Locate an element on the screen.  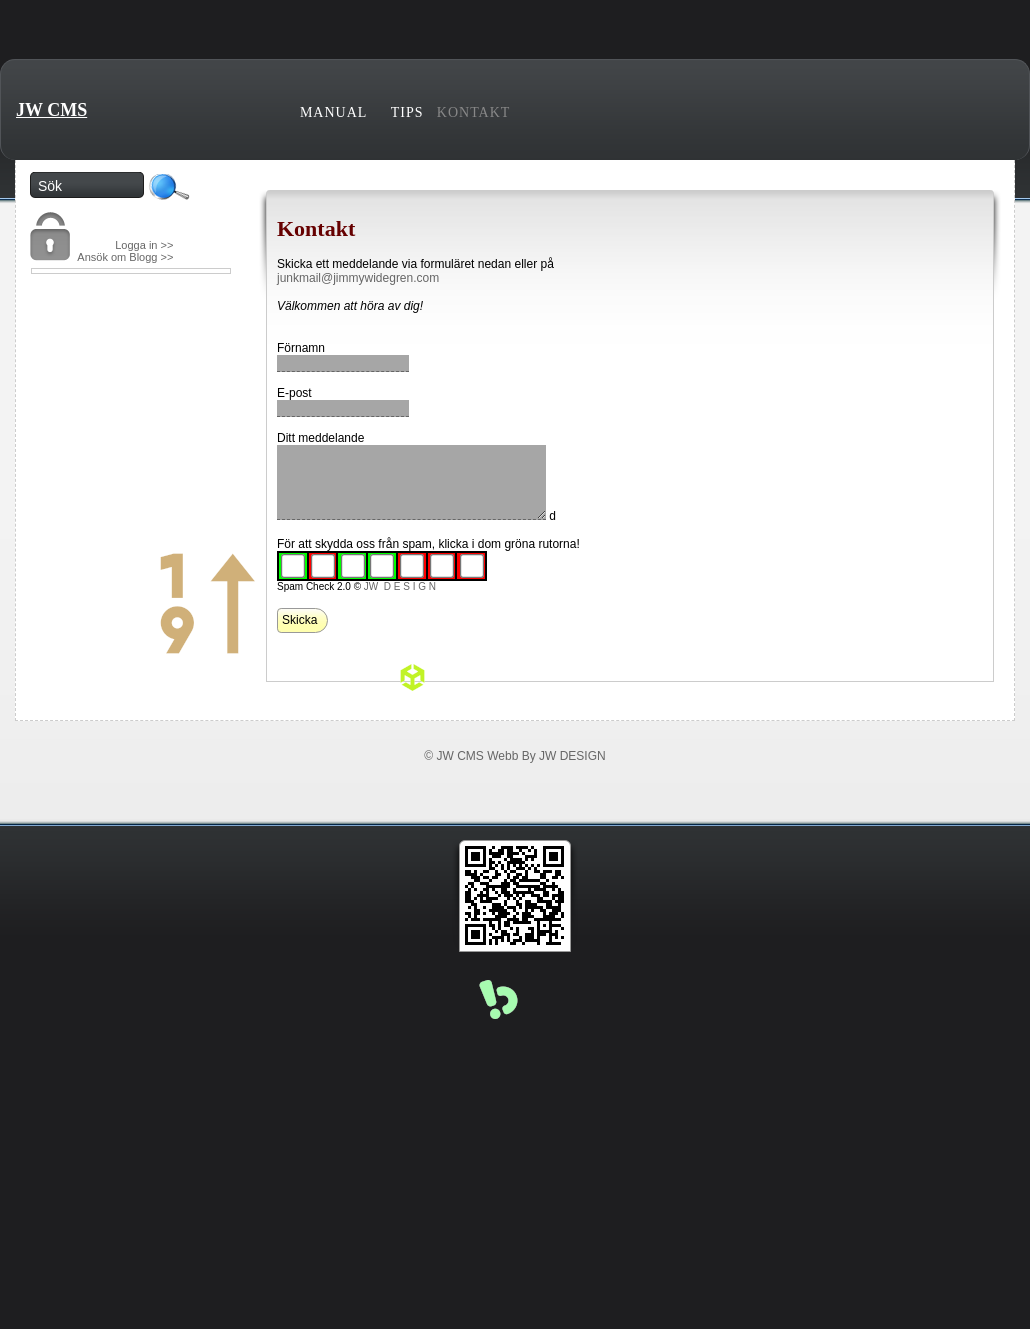
open the Bukalapak app is located at coordinates (498, 999).